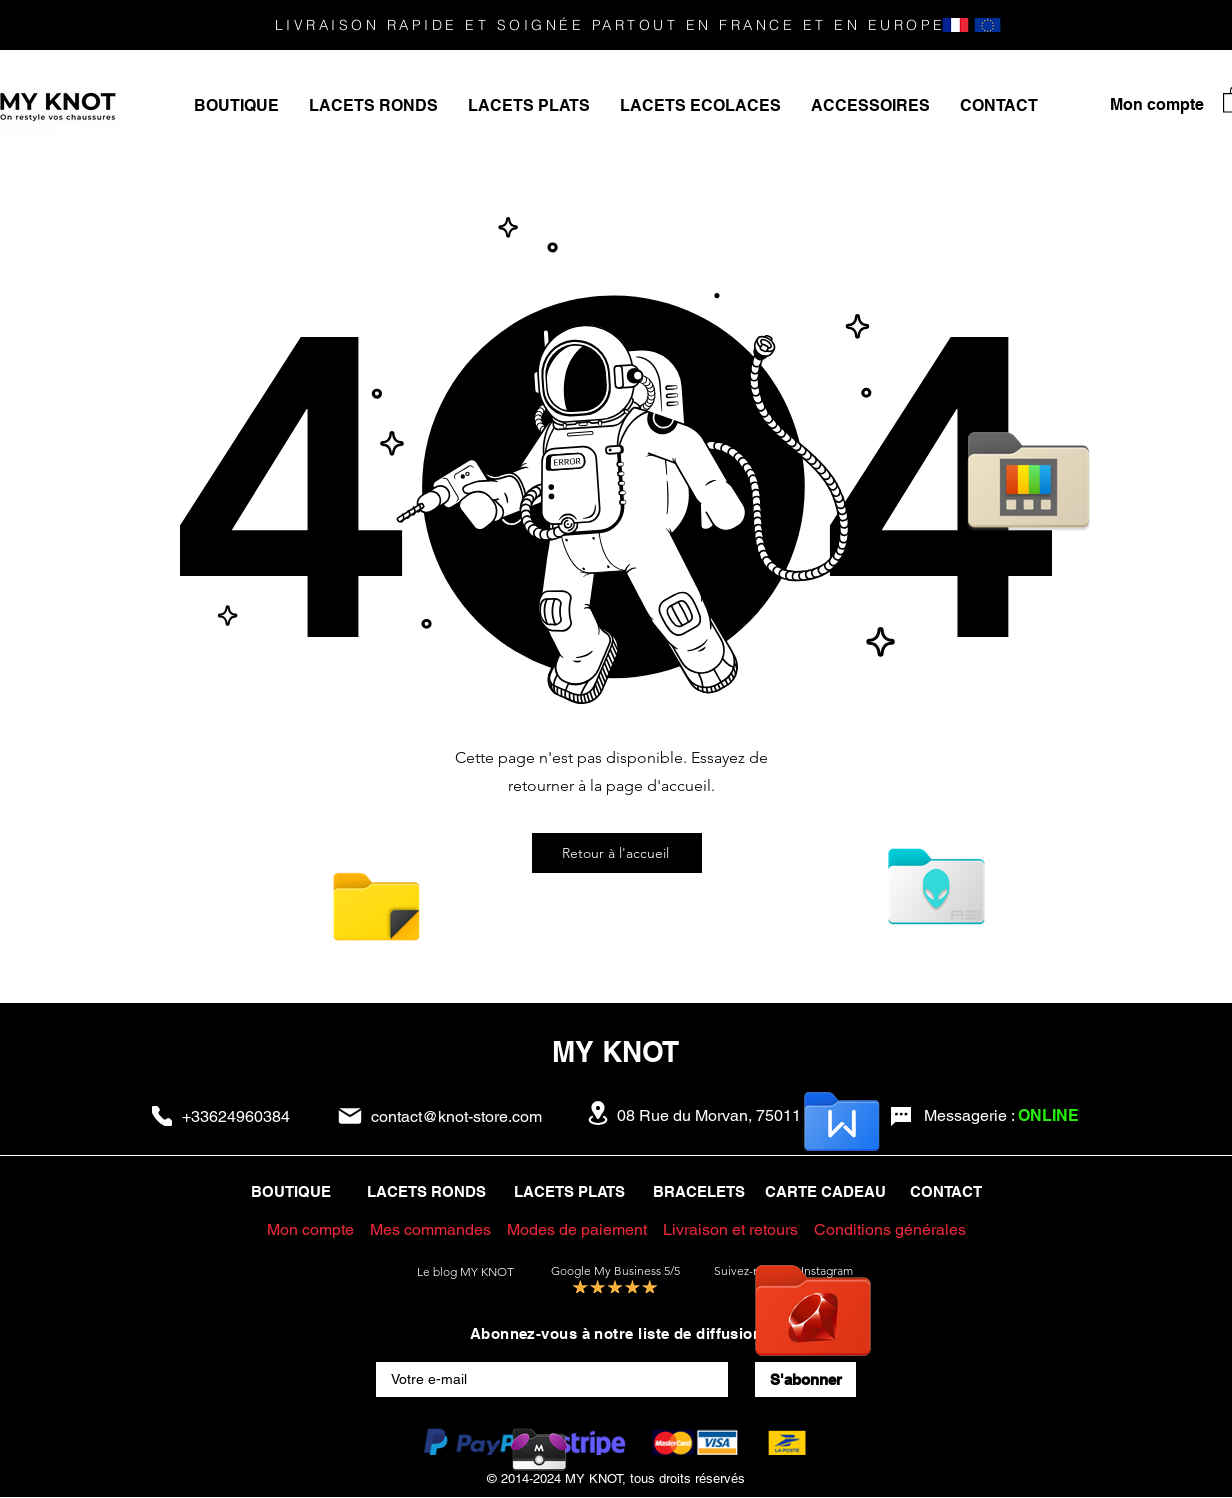  I want to click on open PowerToys settings folder, so click(1028, 483).